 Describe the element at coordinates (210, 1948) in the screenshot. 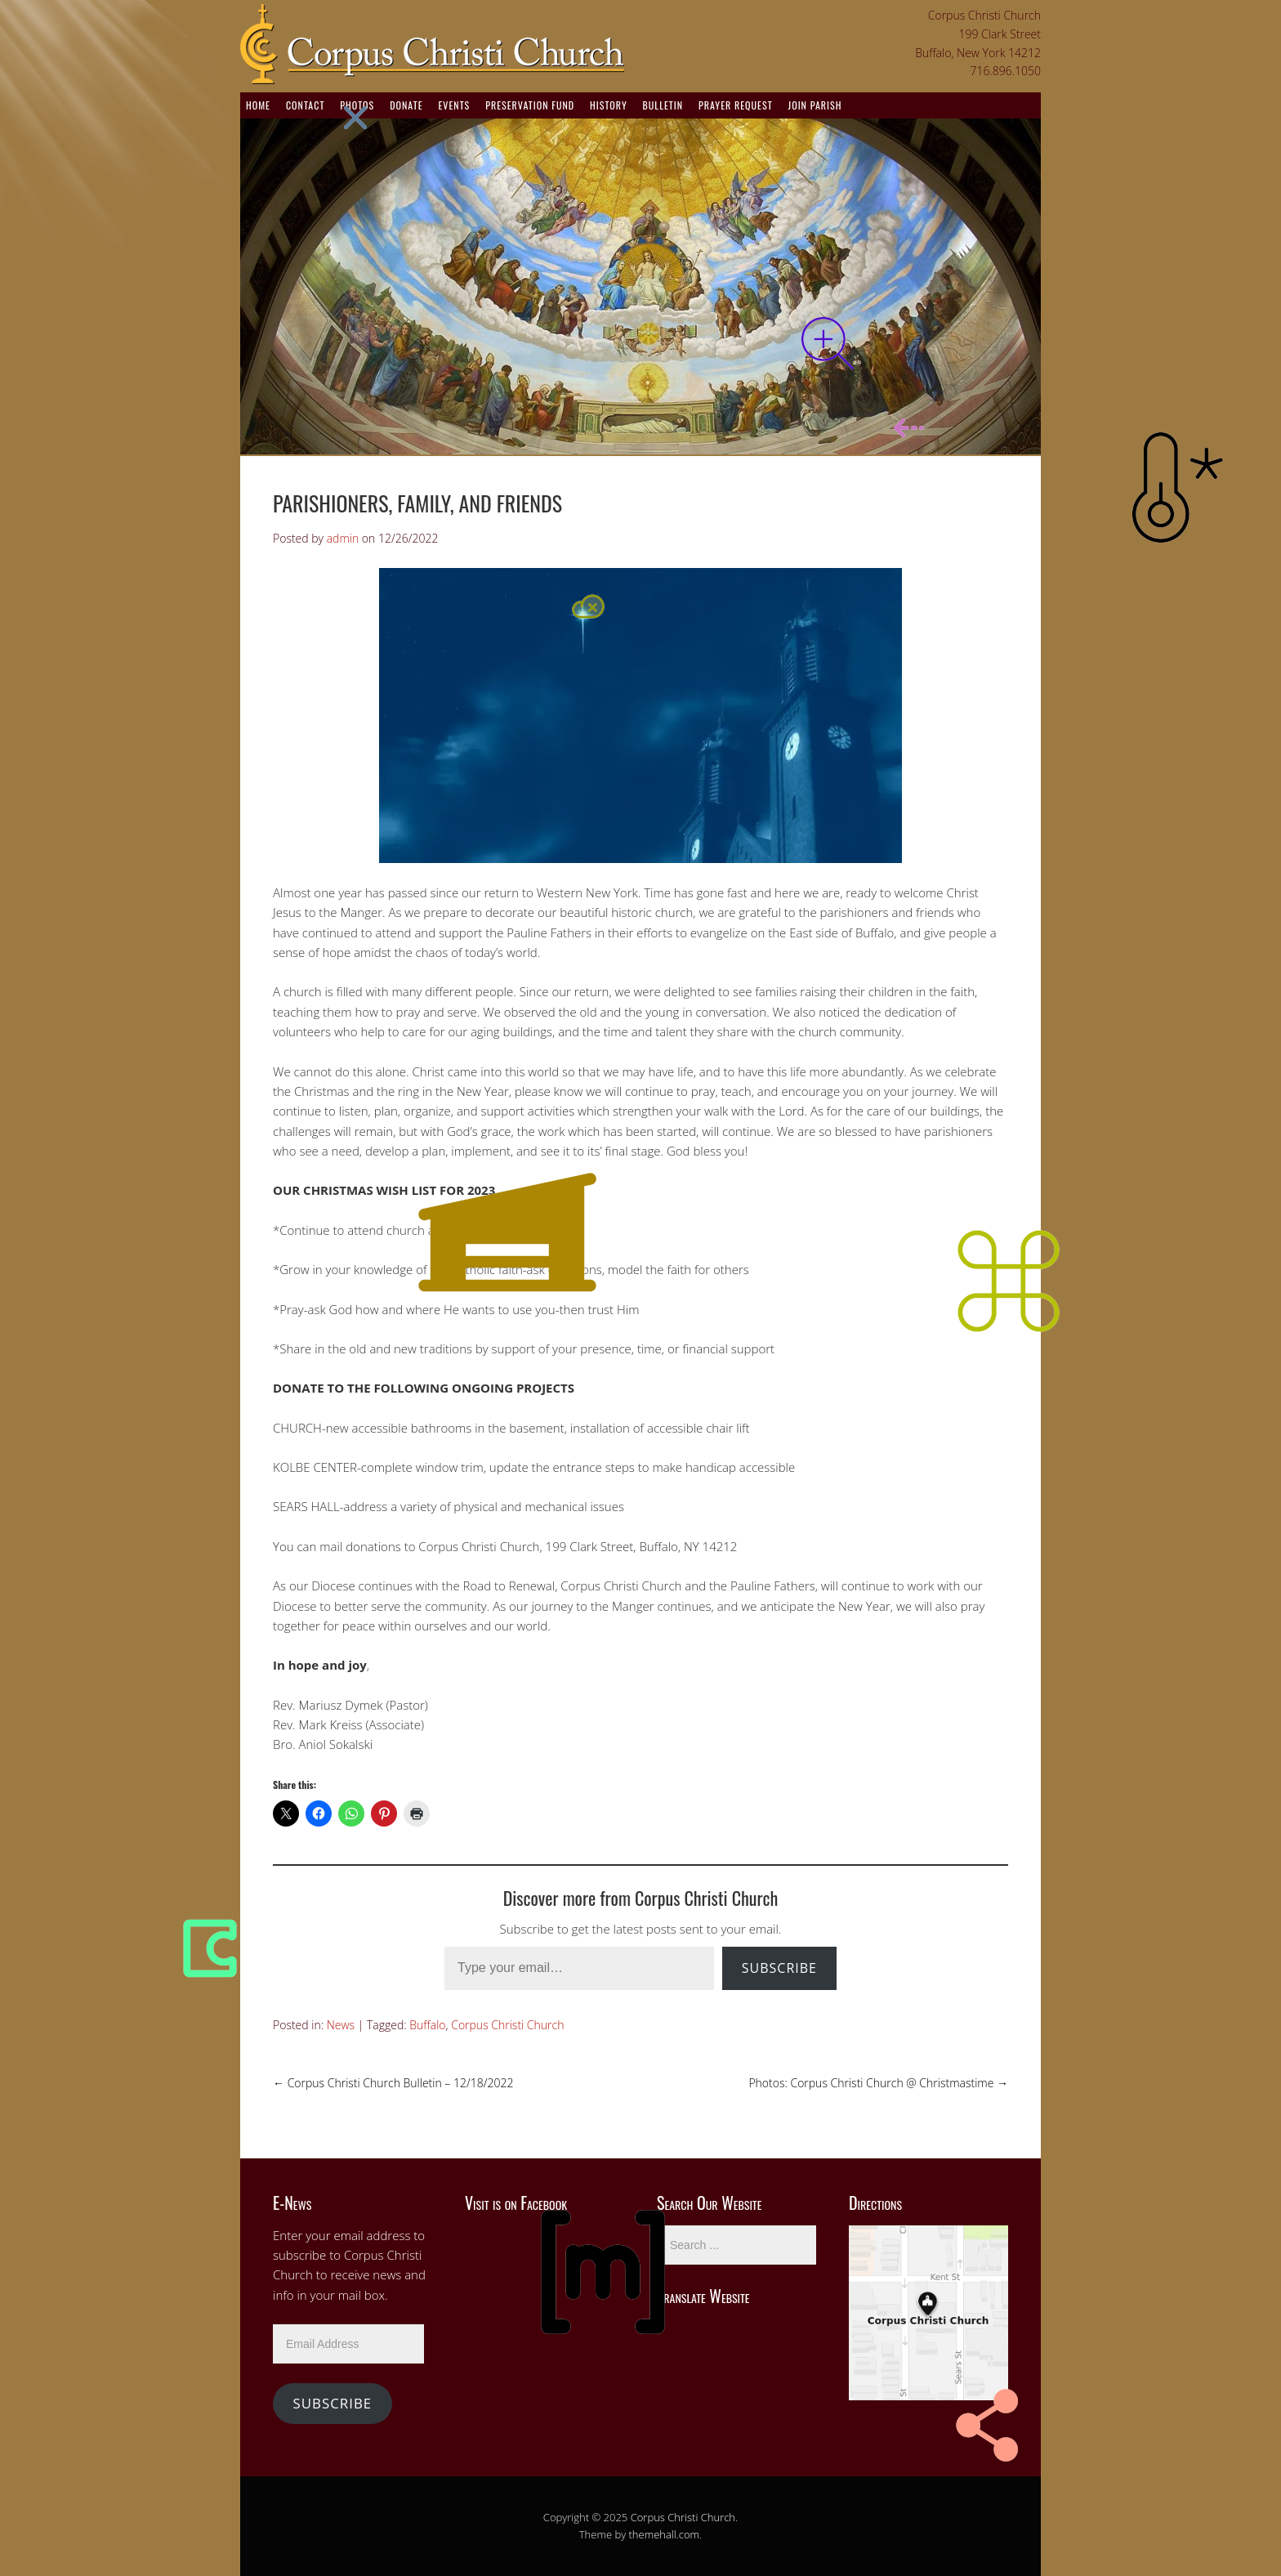

I see `open coda app` at that location.